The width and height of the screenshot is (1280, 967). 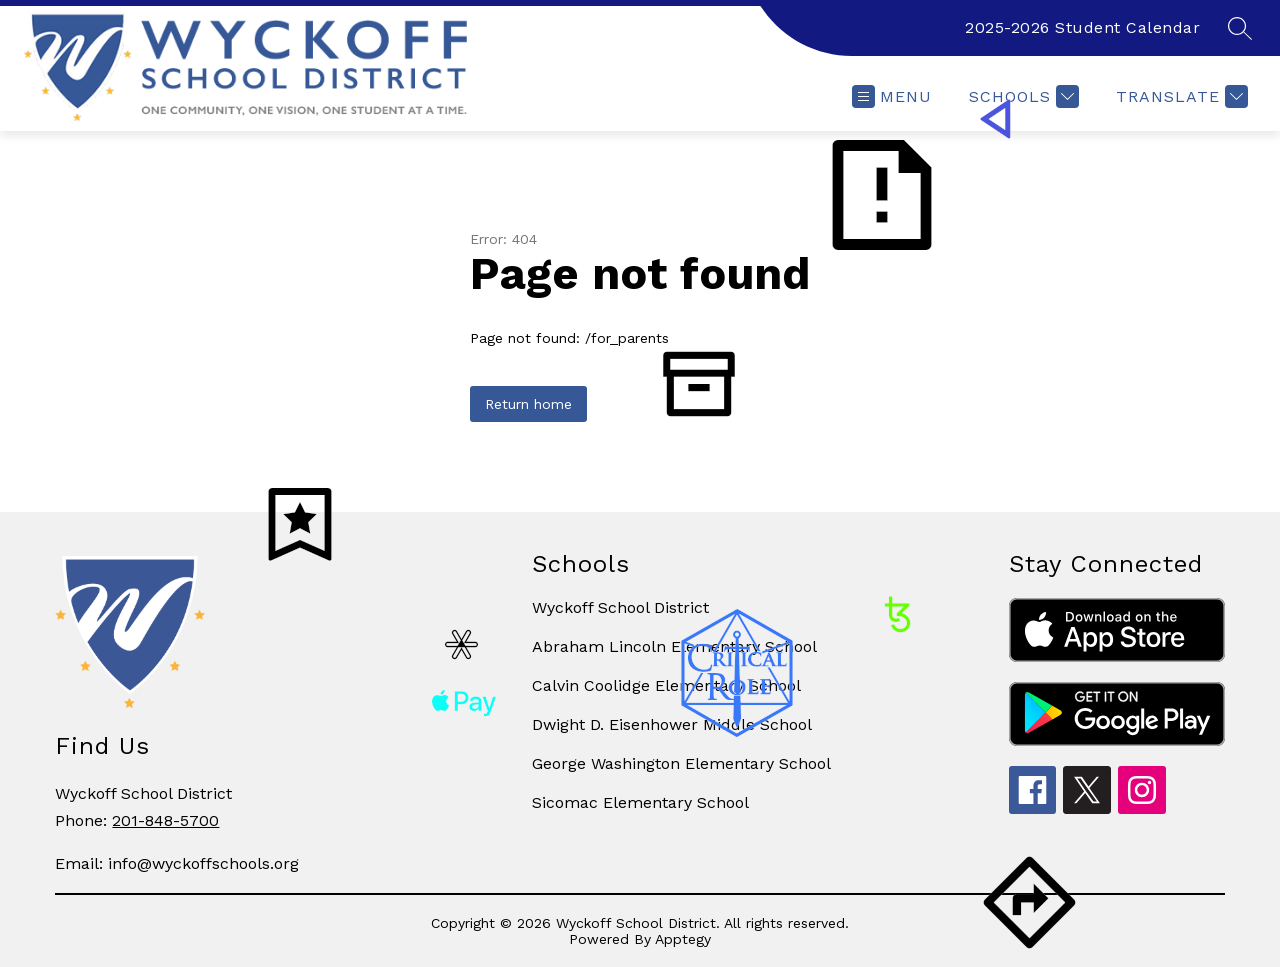 What do you see at coordinates (699, 384) in the screenshot?
I see `archive this item` at bounding box center [699, 384].